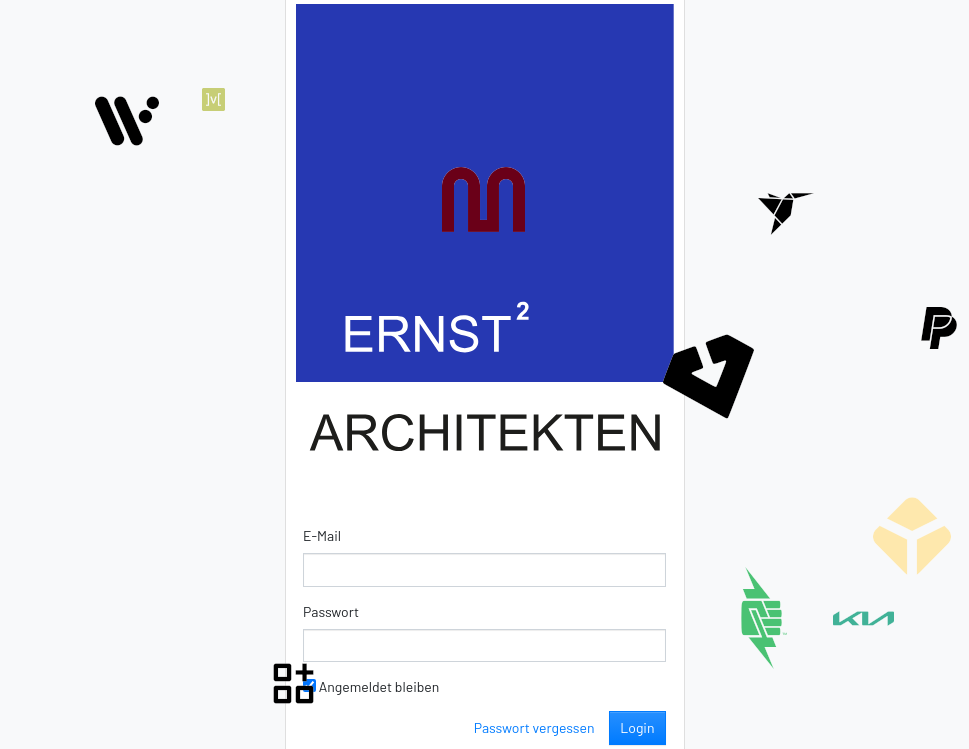 The width and height of the screenshot is (969, 749). Describe the element at coordinates (786, 214) in the screenshot. I see `visit freelancer.com website` at that location.